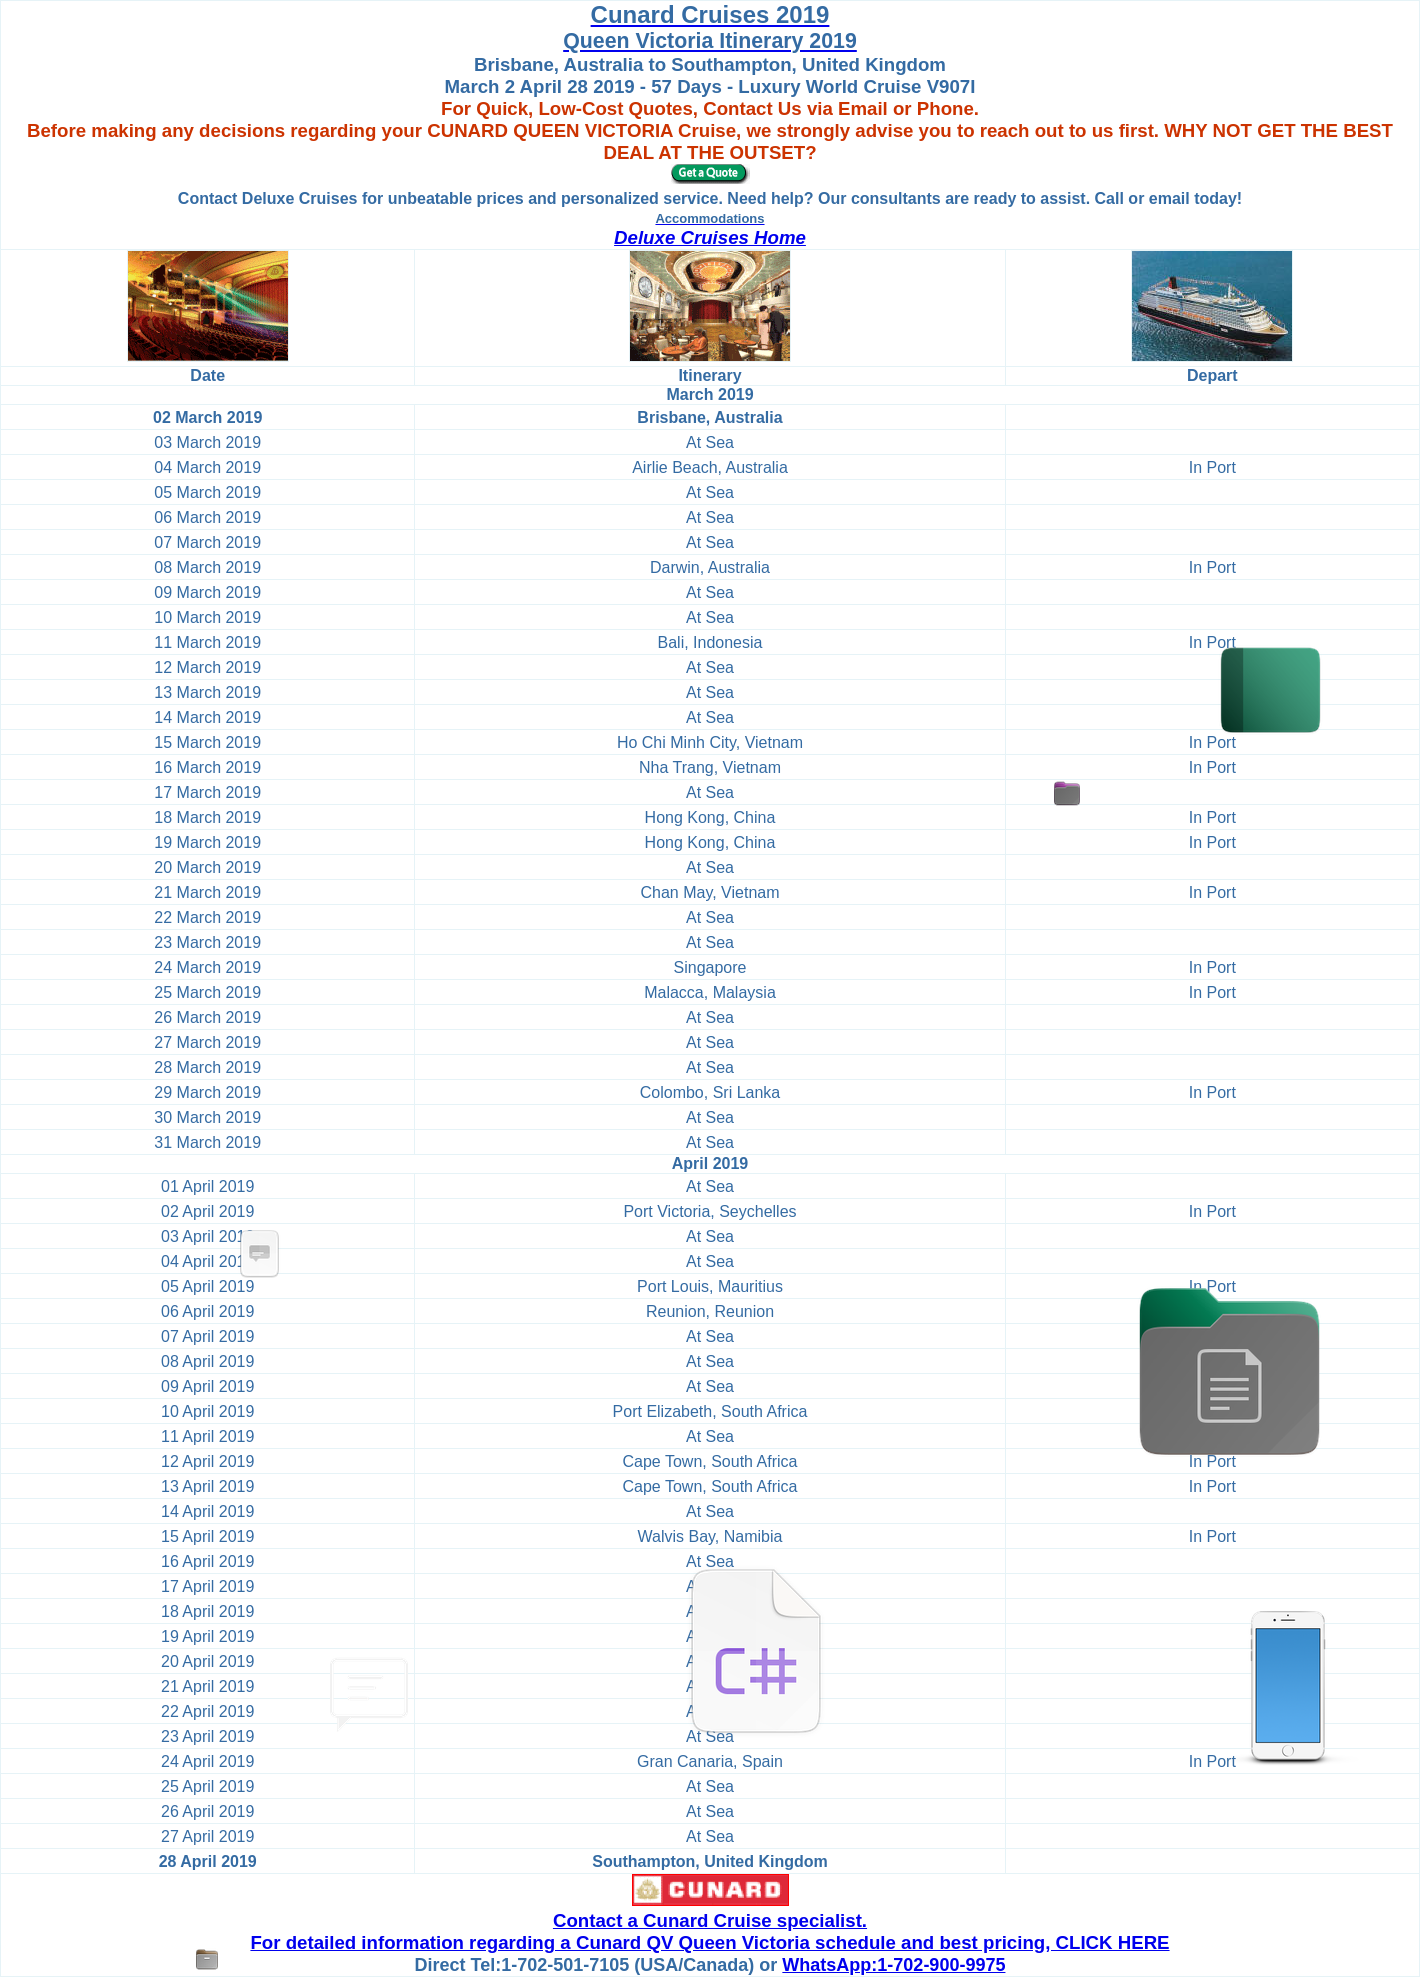  What do you see at coordinates (369, 1695) in the screenshot?
I see `neochat messaging app system tray icon` at bounding box center [369, 1695].